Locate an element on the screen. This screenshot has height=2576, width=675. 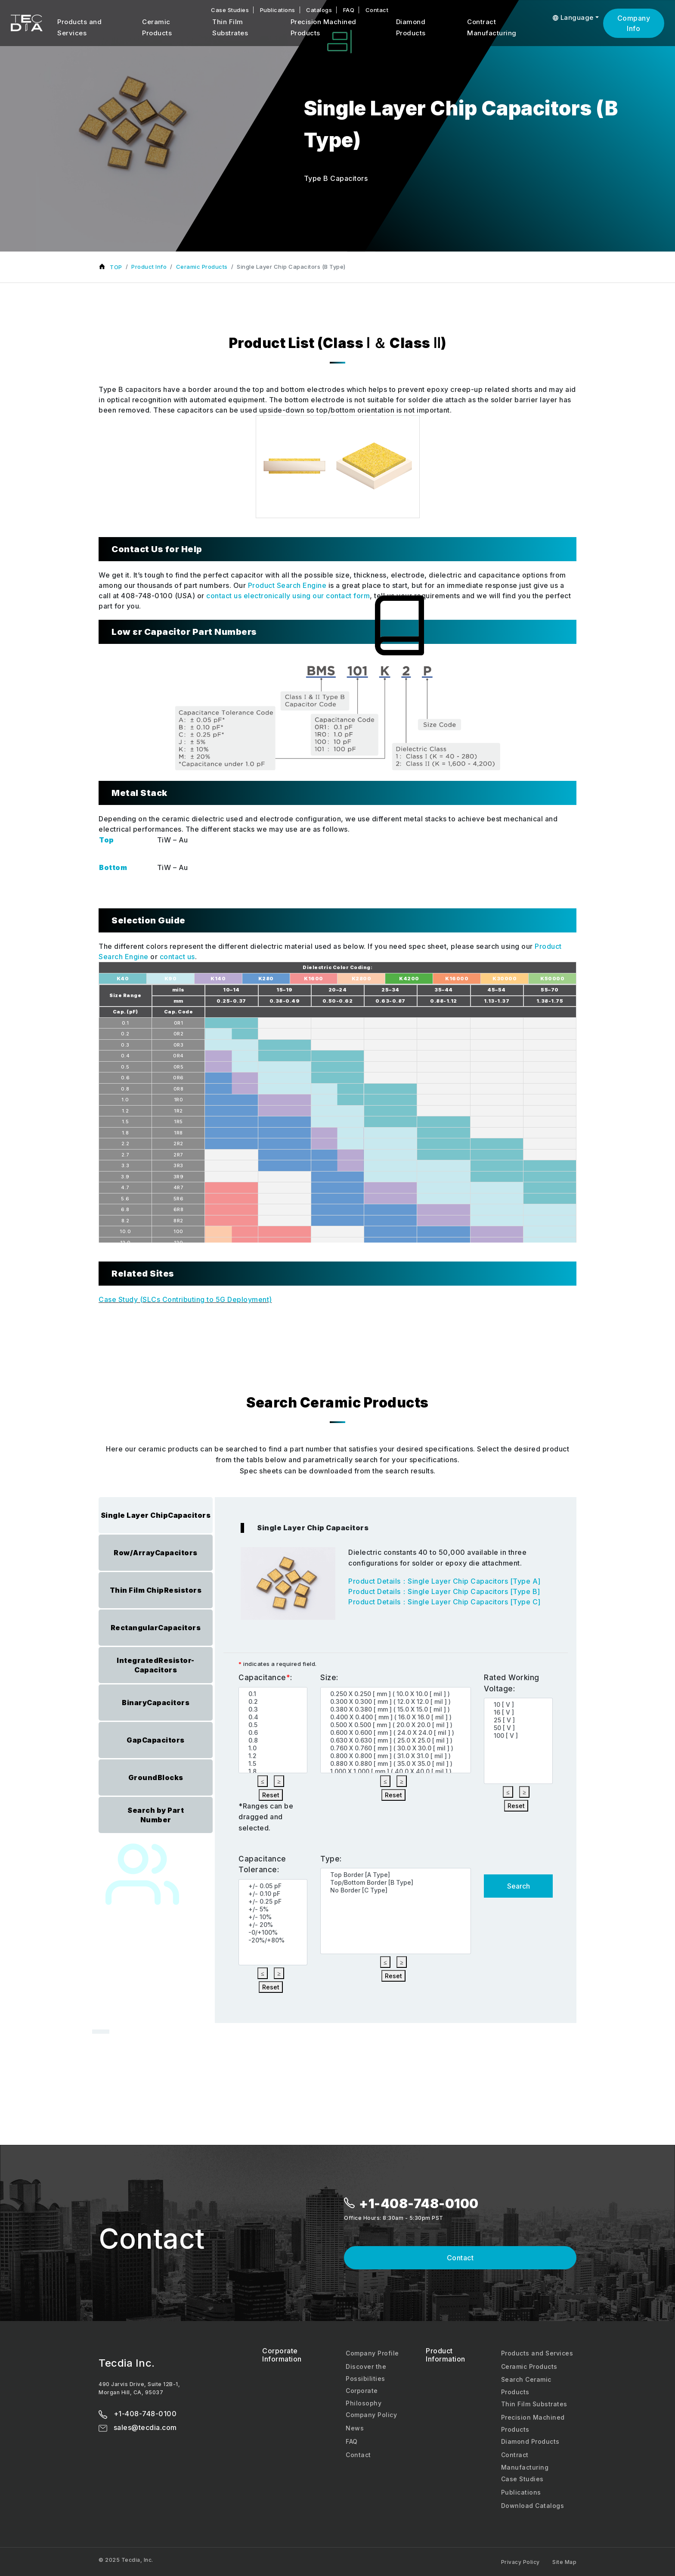
align text to the right is located at coordinates (340, 41).